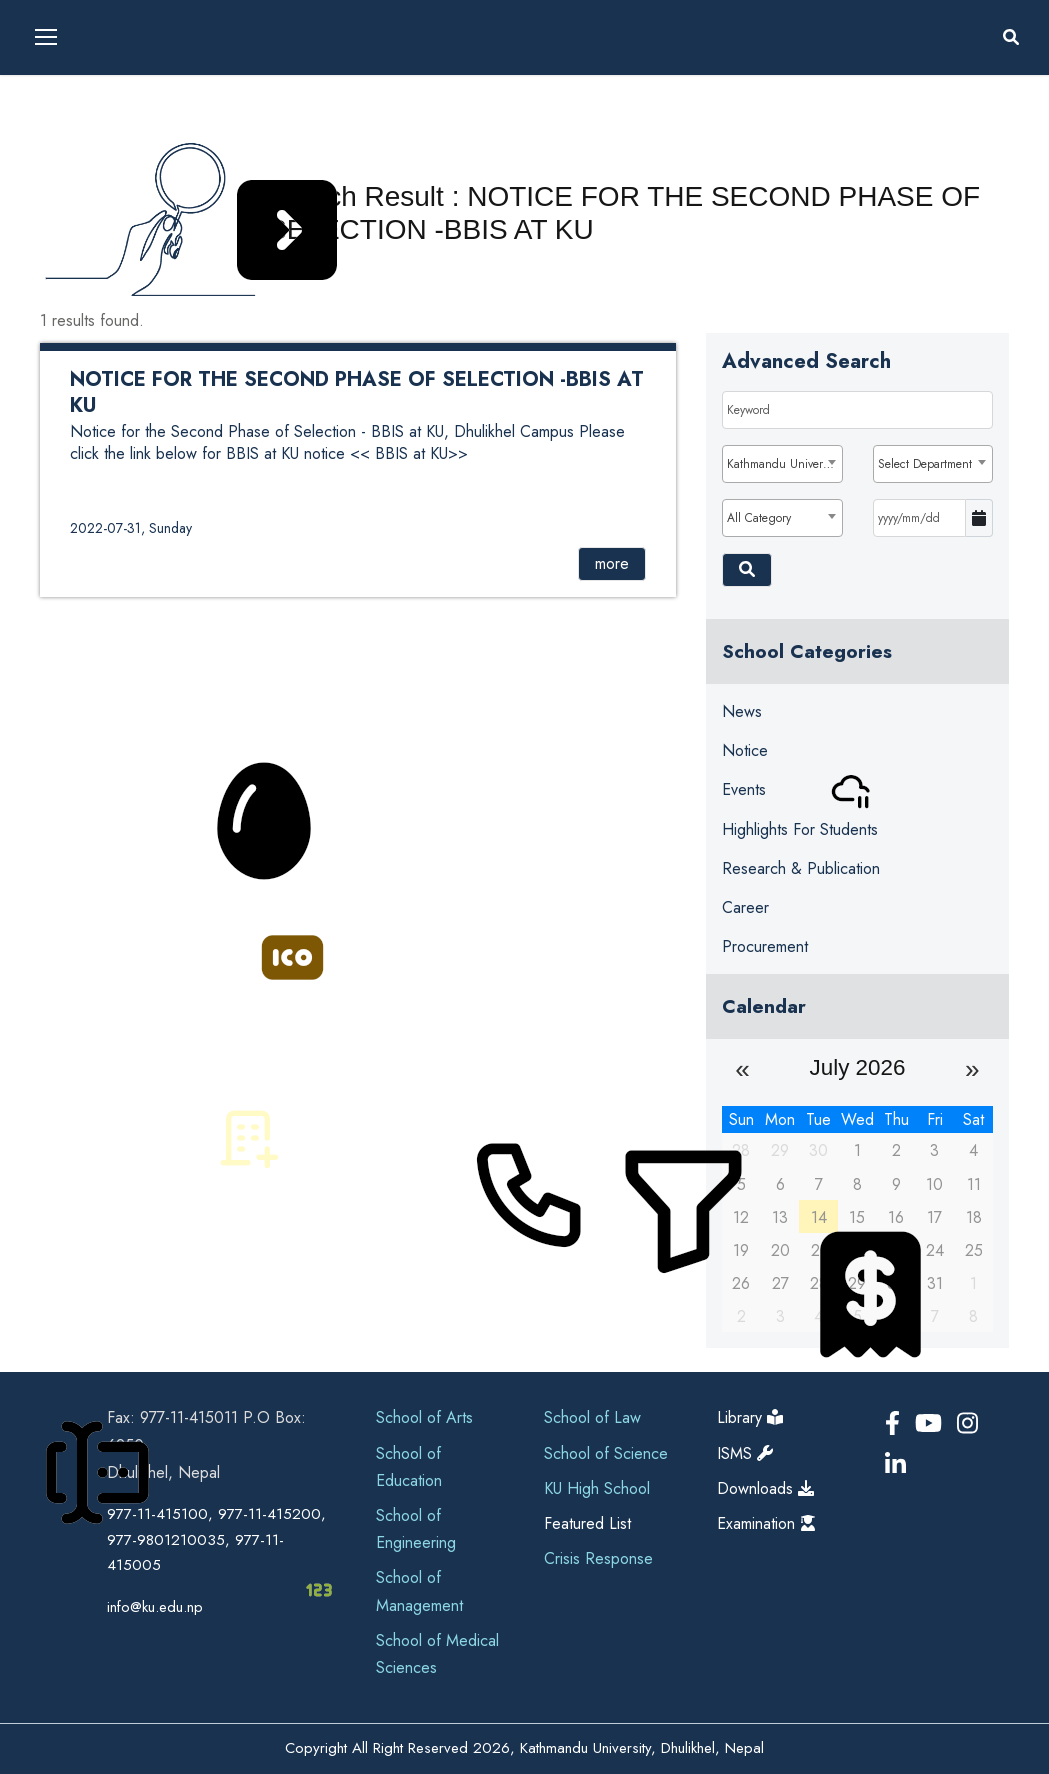 This screenshot has height=1774, width=1049. I want to click on switch to numeric input mode, so click(319, 1590).